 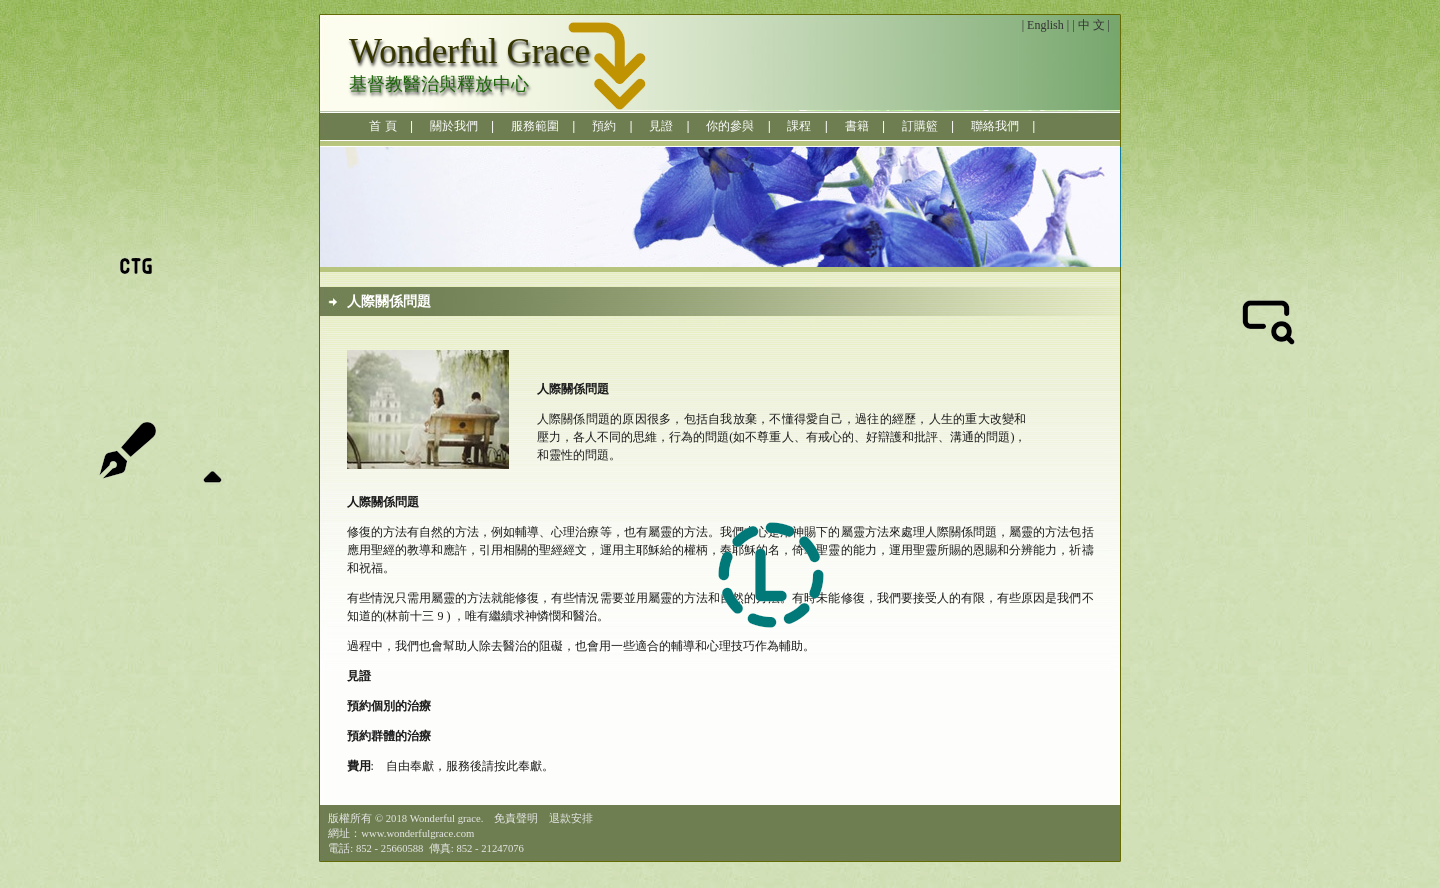 What do you see at coordinates (212, 477) in the screenshot?
I see `expand content or reveal hidden options` at bounding box center [212, 477].